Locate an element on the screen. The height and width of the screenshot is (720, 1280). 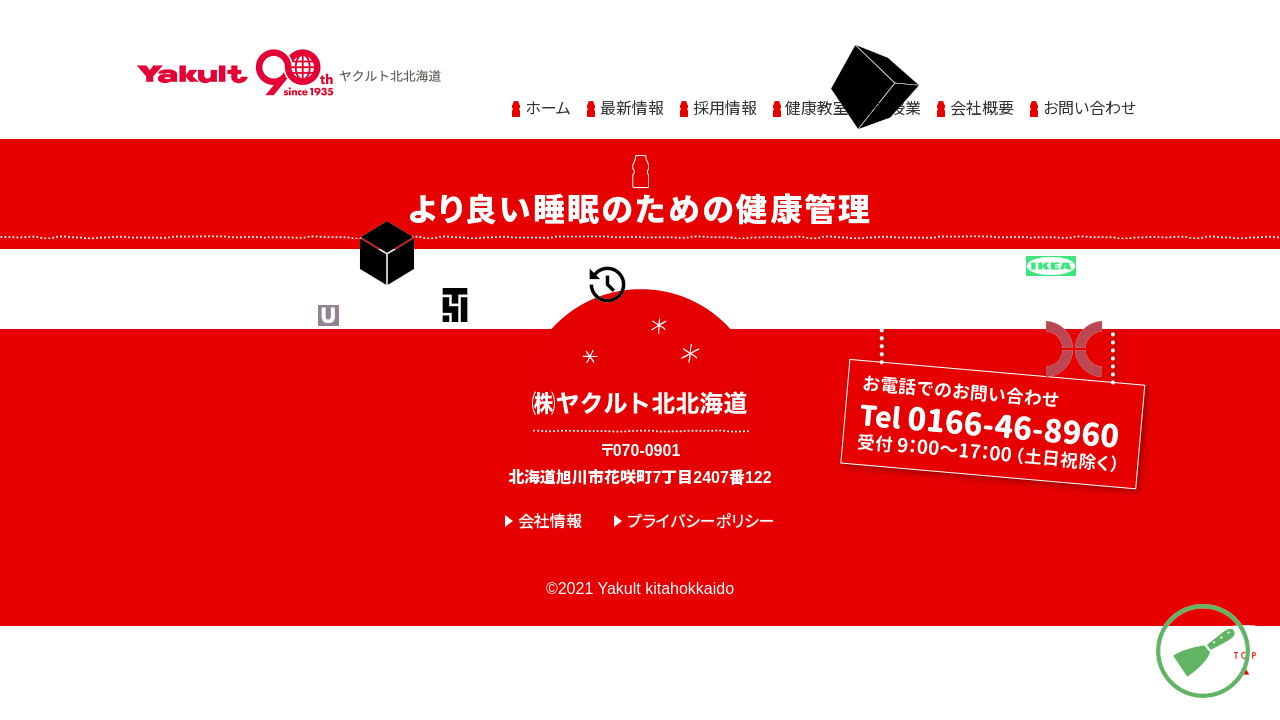
Scrapy web scraping framework logo is located at coordinates (1203, 651).